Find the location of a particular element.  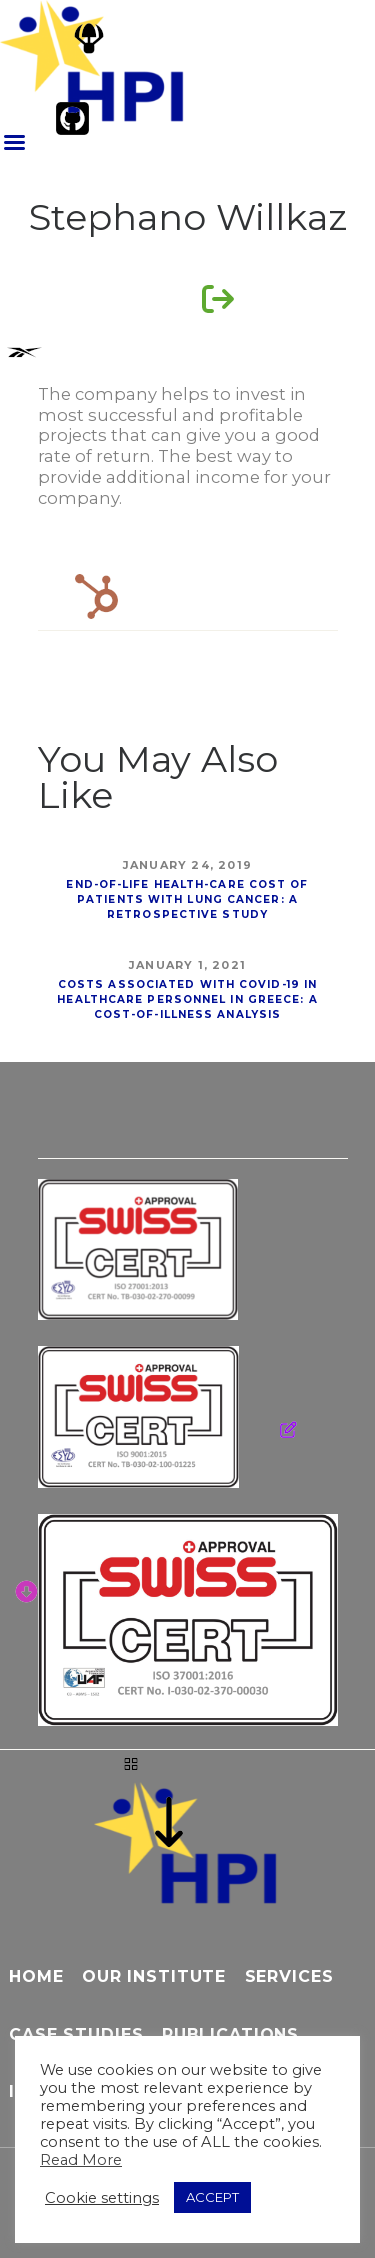

open HubSpot CRM platform is located at coordinates (96, 596).